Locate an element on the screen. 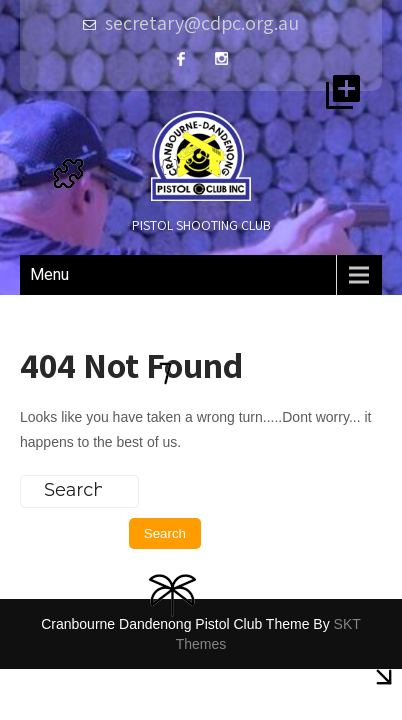  access vacation or travel mode is located at coordinates (172, 594).